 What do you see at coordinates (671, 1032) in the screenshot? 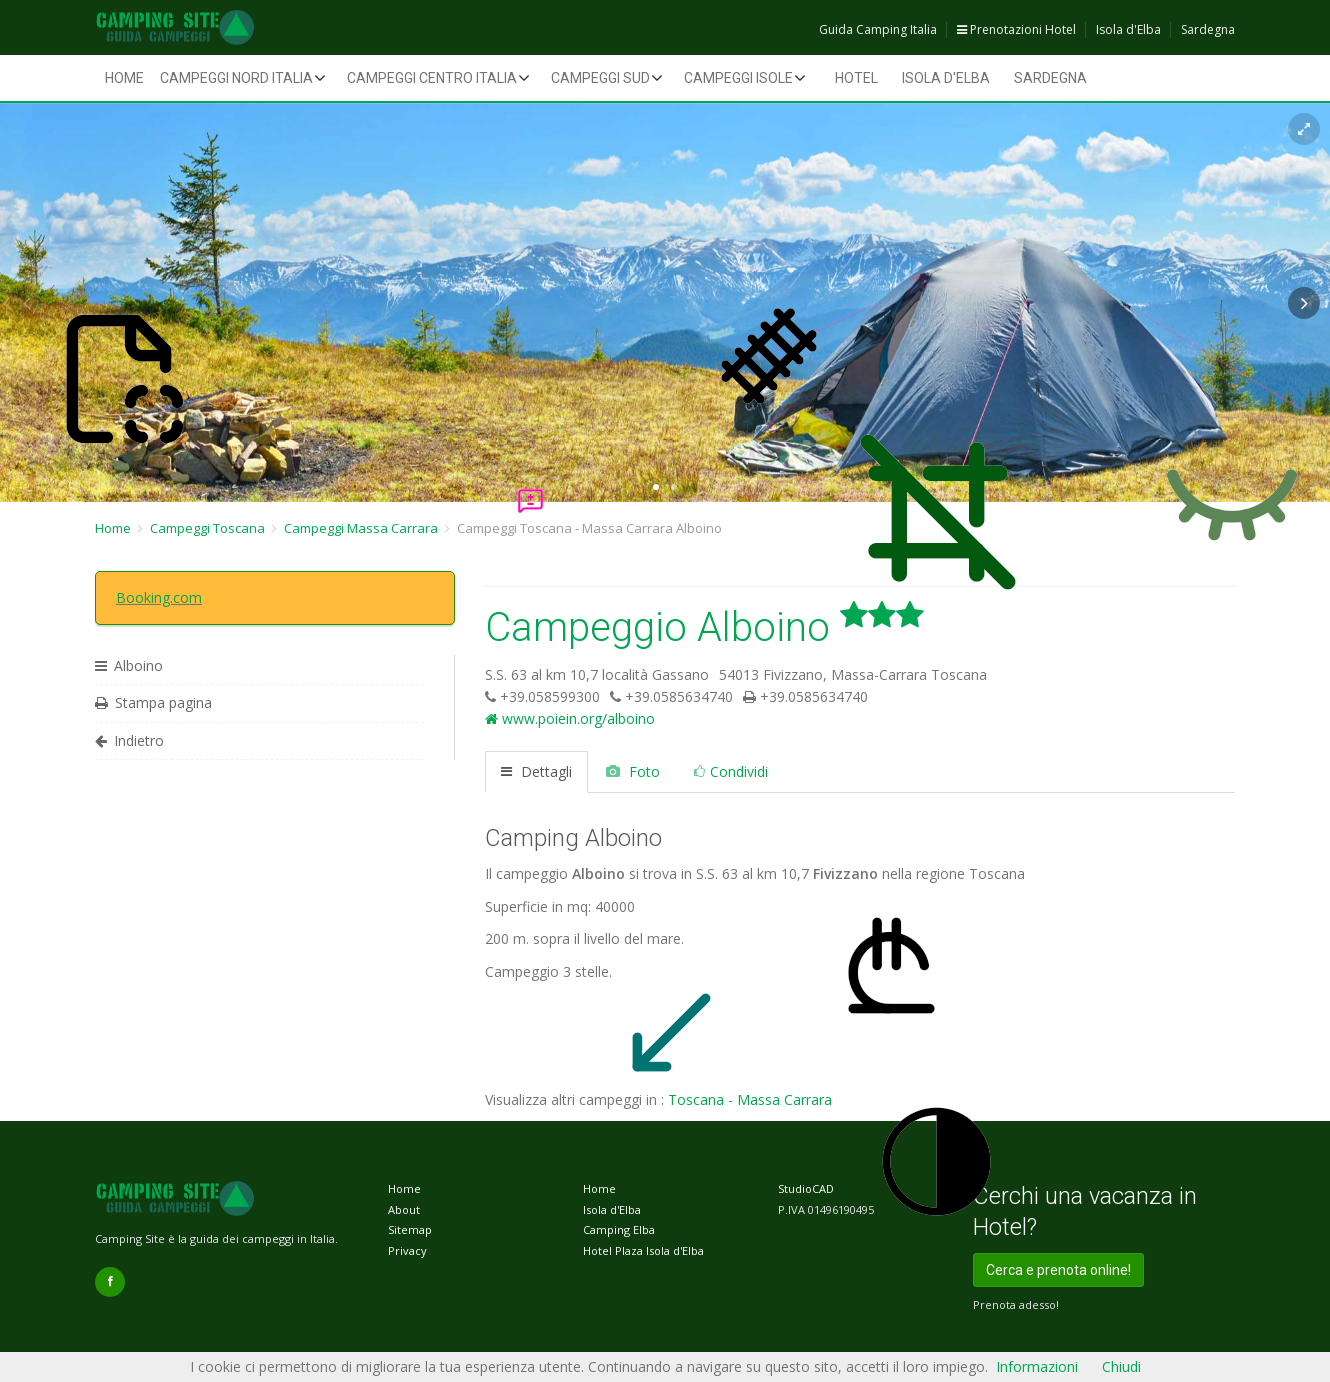
I see `move item to the bottom-left corner` at bounding box center [671, 1032].